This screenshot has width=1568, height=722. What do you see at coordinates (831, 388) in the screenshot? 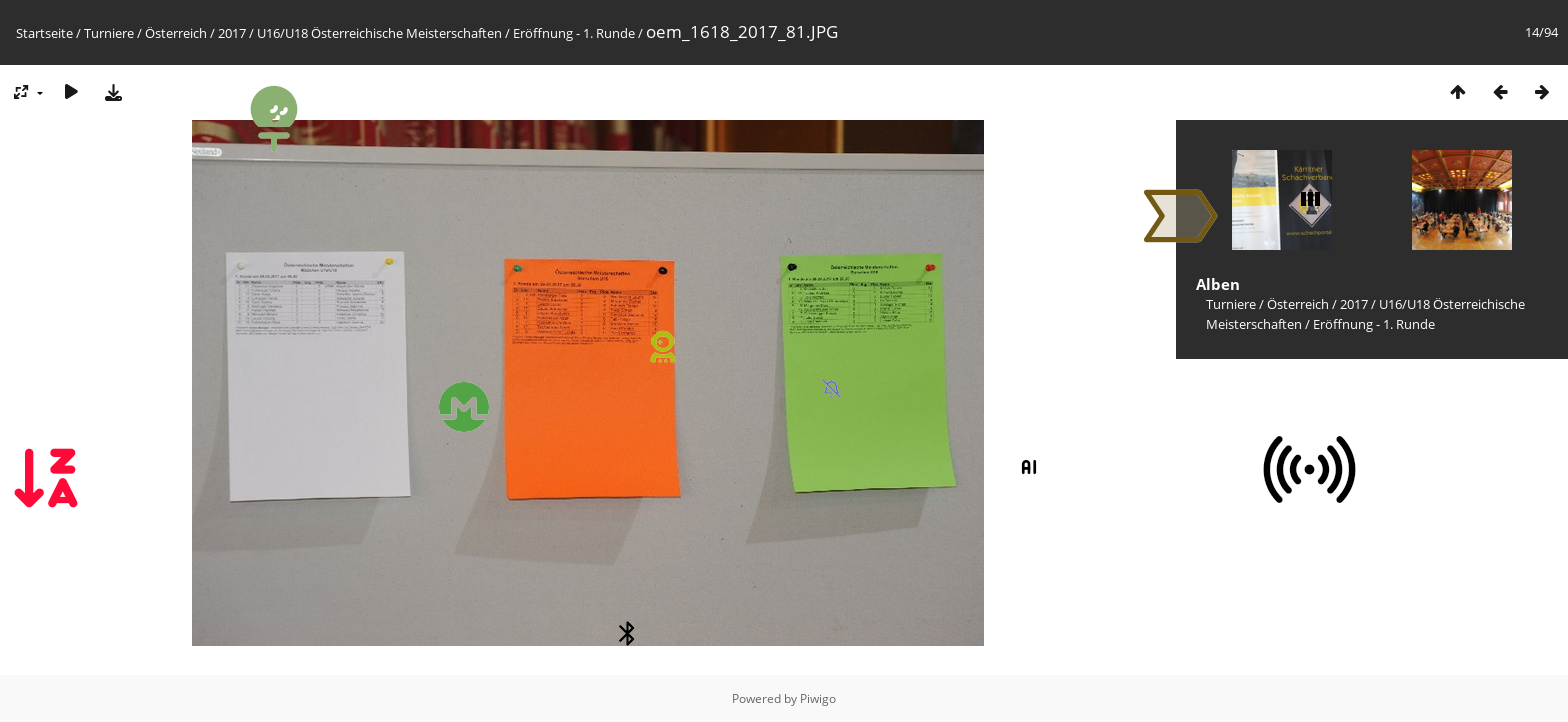
I see `mute notifications` at bounding box center [831, 388].